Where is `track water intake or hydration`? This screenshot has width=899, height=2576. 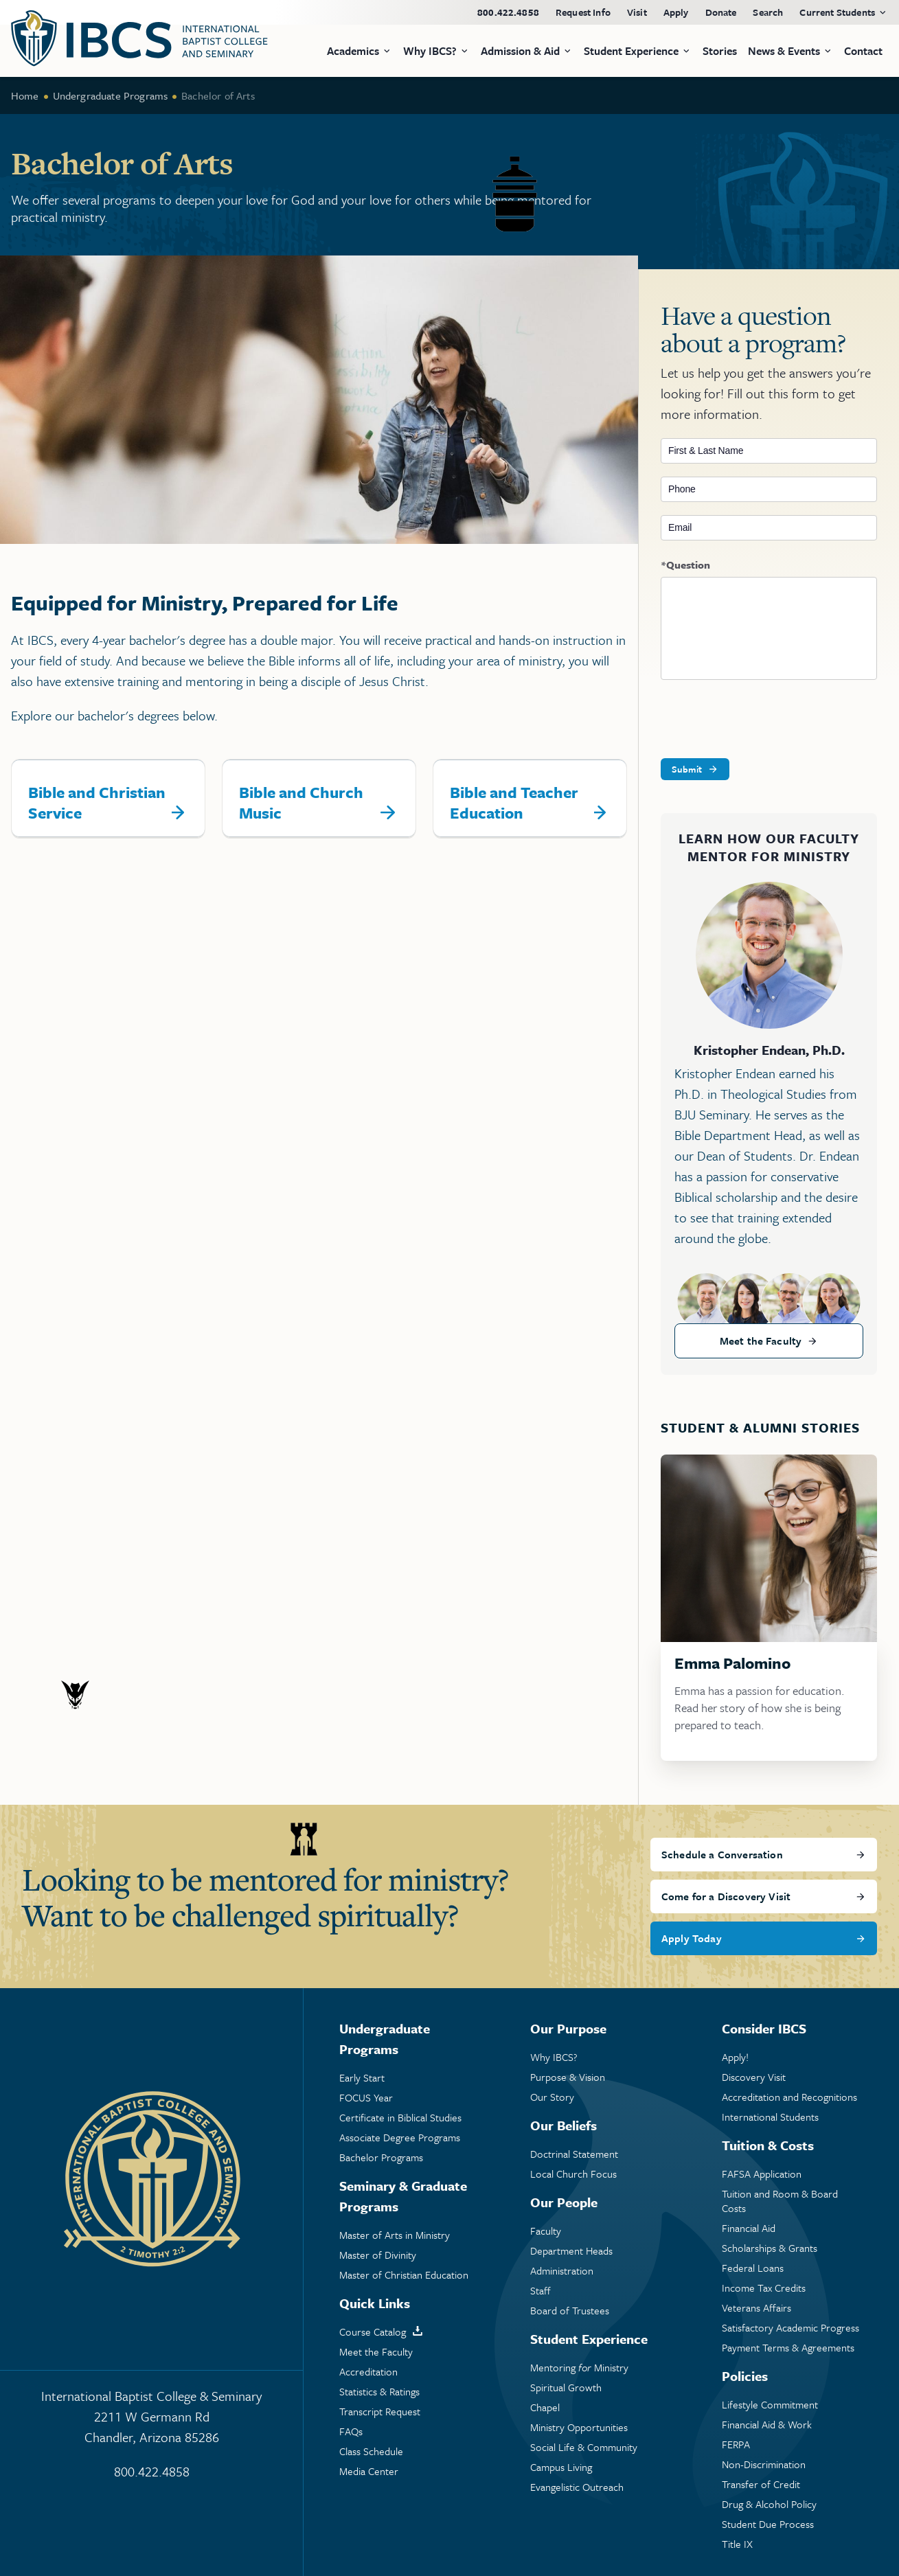 track water intake or hydration is located at coordinates (514, 194).